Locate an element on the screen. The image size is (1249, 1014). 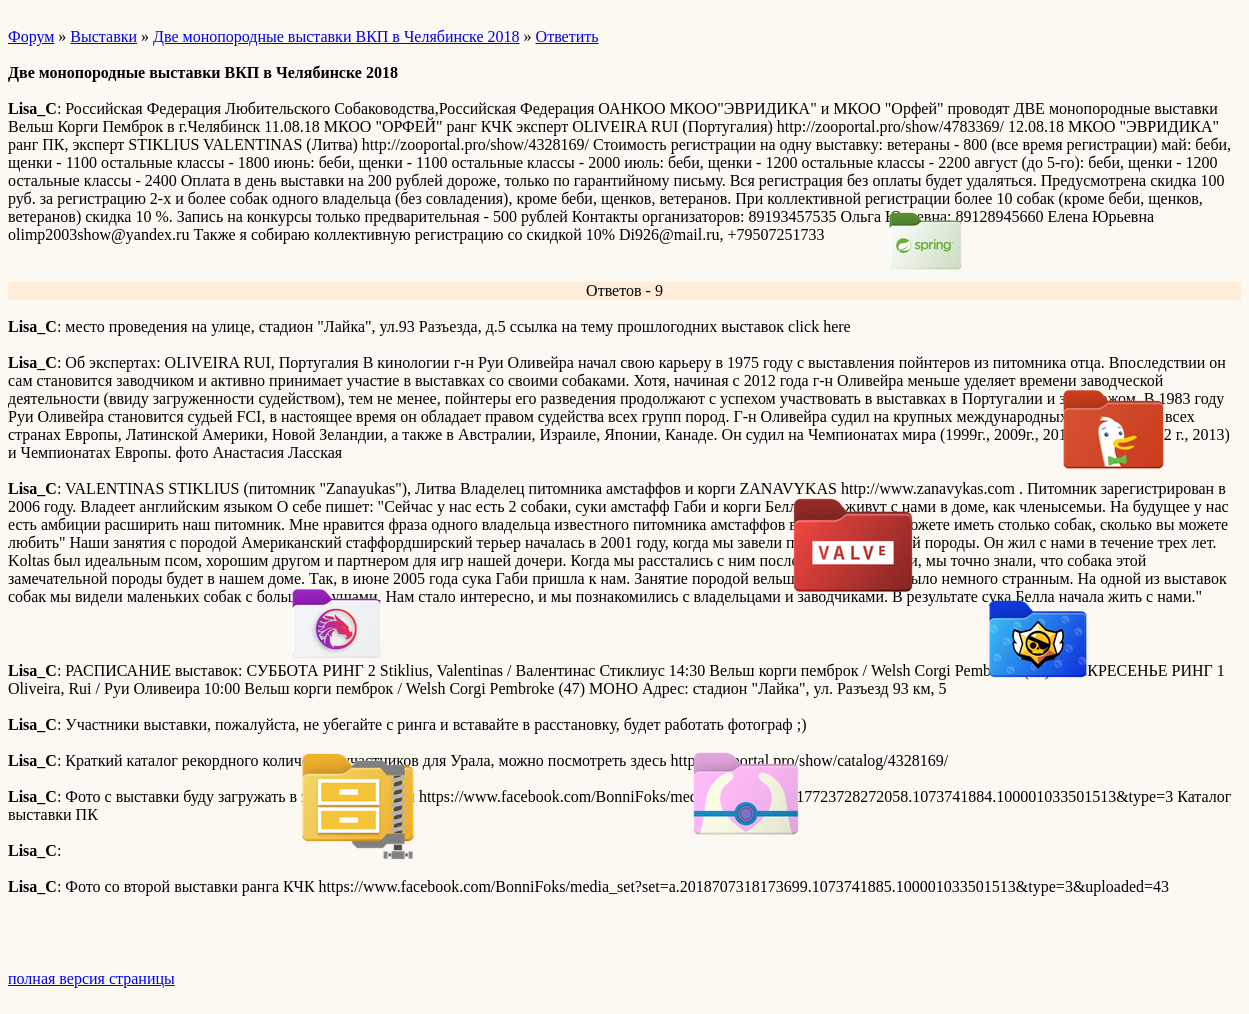
folder containing Valve games or Steam content is located at coordinates (852, 548).